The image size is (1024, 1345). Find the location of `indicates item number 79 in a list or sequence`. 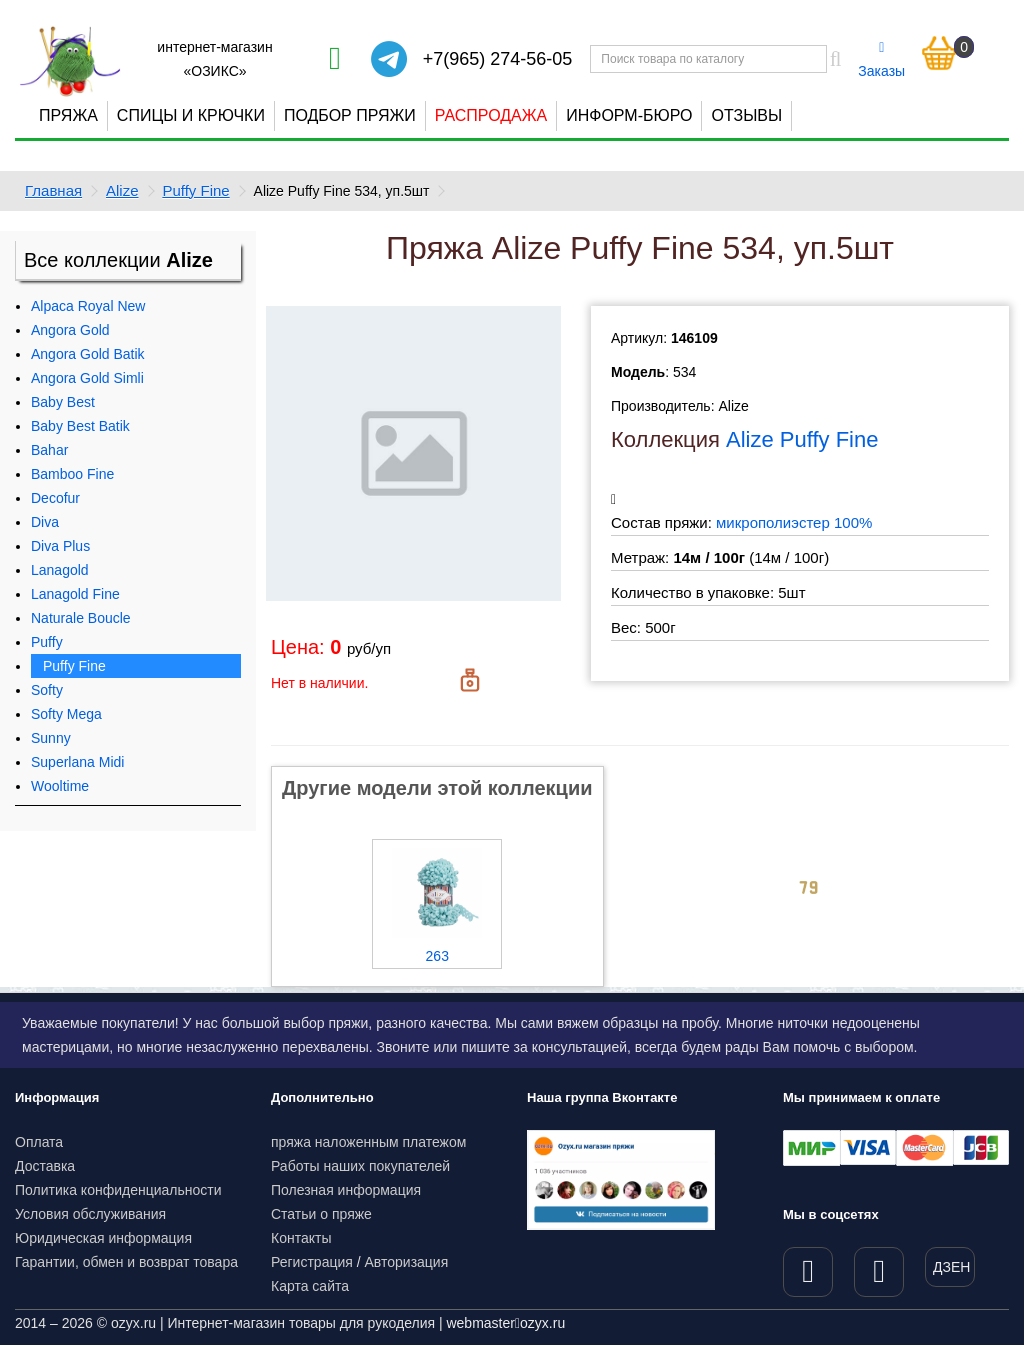

indicates item number 79 in a list or sequence is located at coordinates (808, 887).